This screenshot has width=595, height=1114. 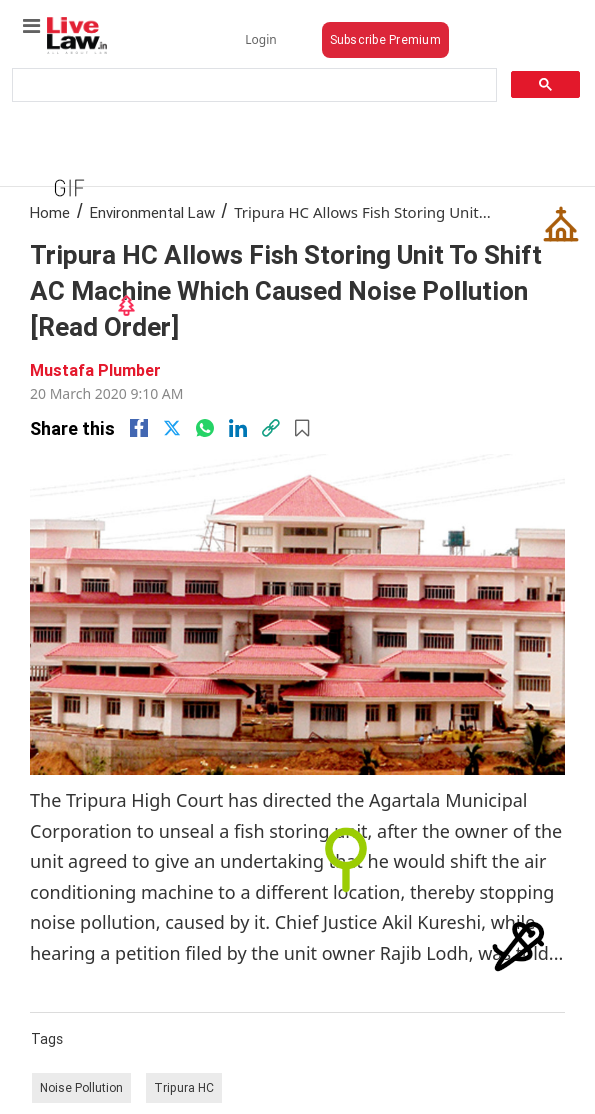 I want to click on access sewing or craft tools, so click(x=519, y=946).